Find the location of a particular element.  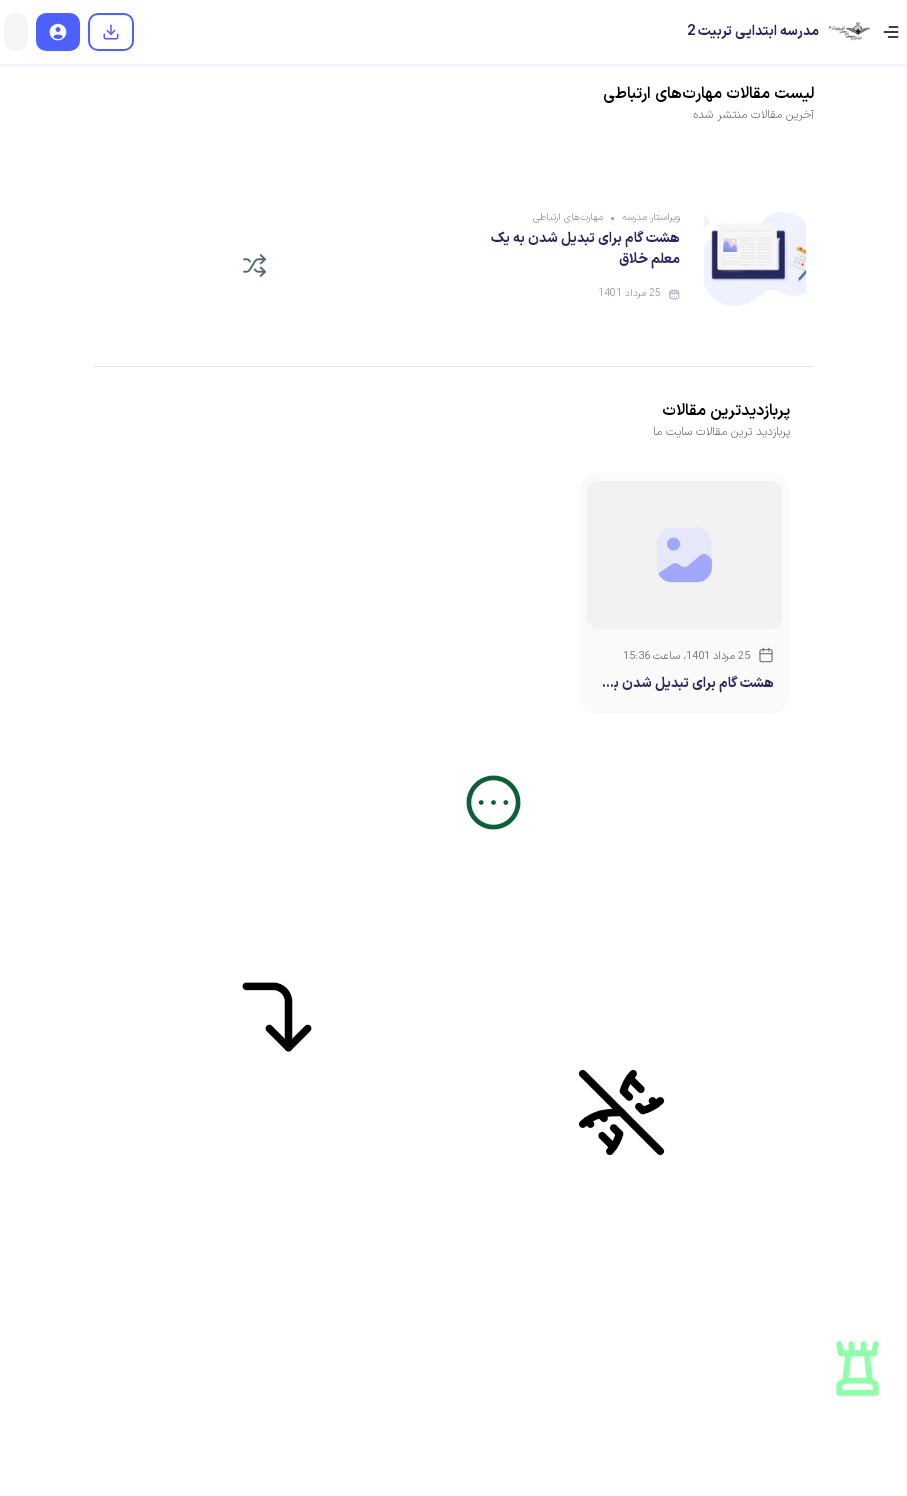

shuffle playlist or queue order is located at coordinates (254, 265).